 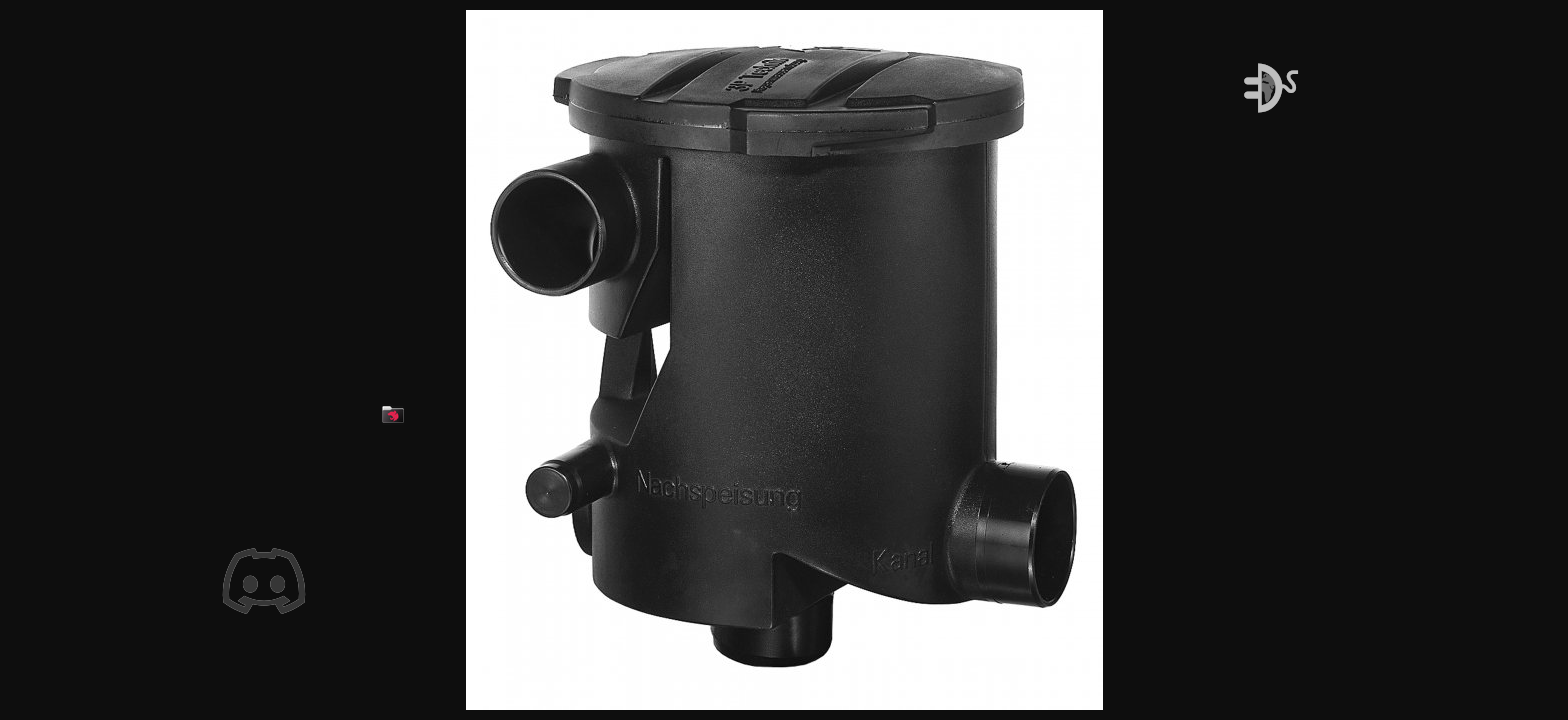 What do you see at coordinates (393, 415) in the screenshot?
I see `open NestJS project folder` at bounding box center [393, 415].